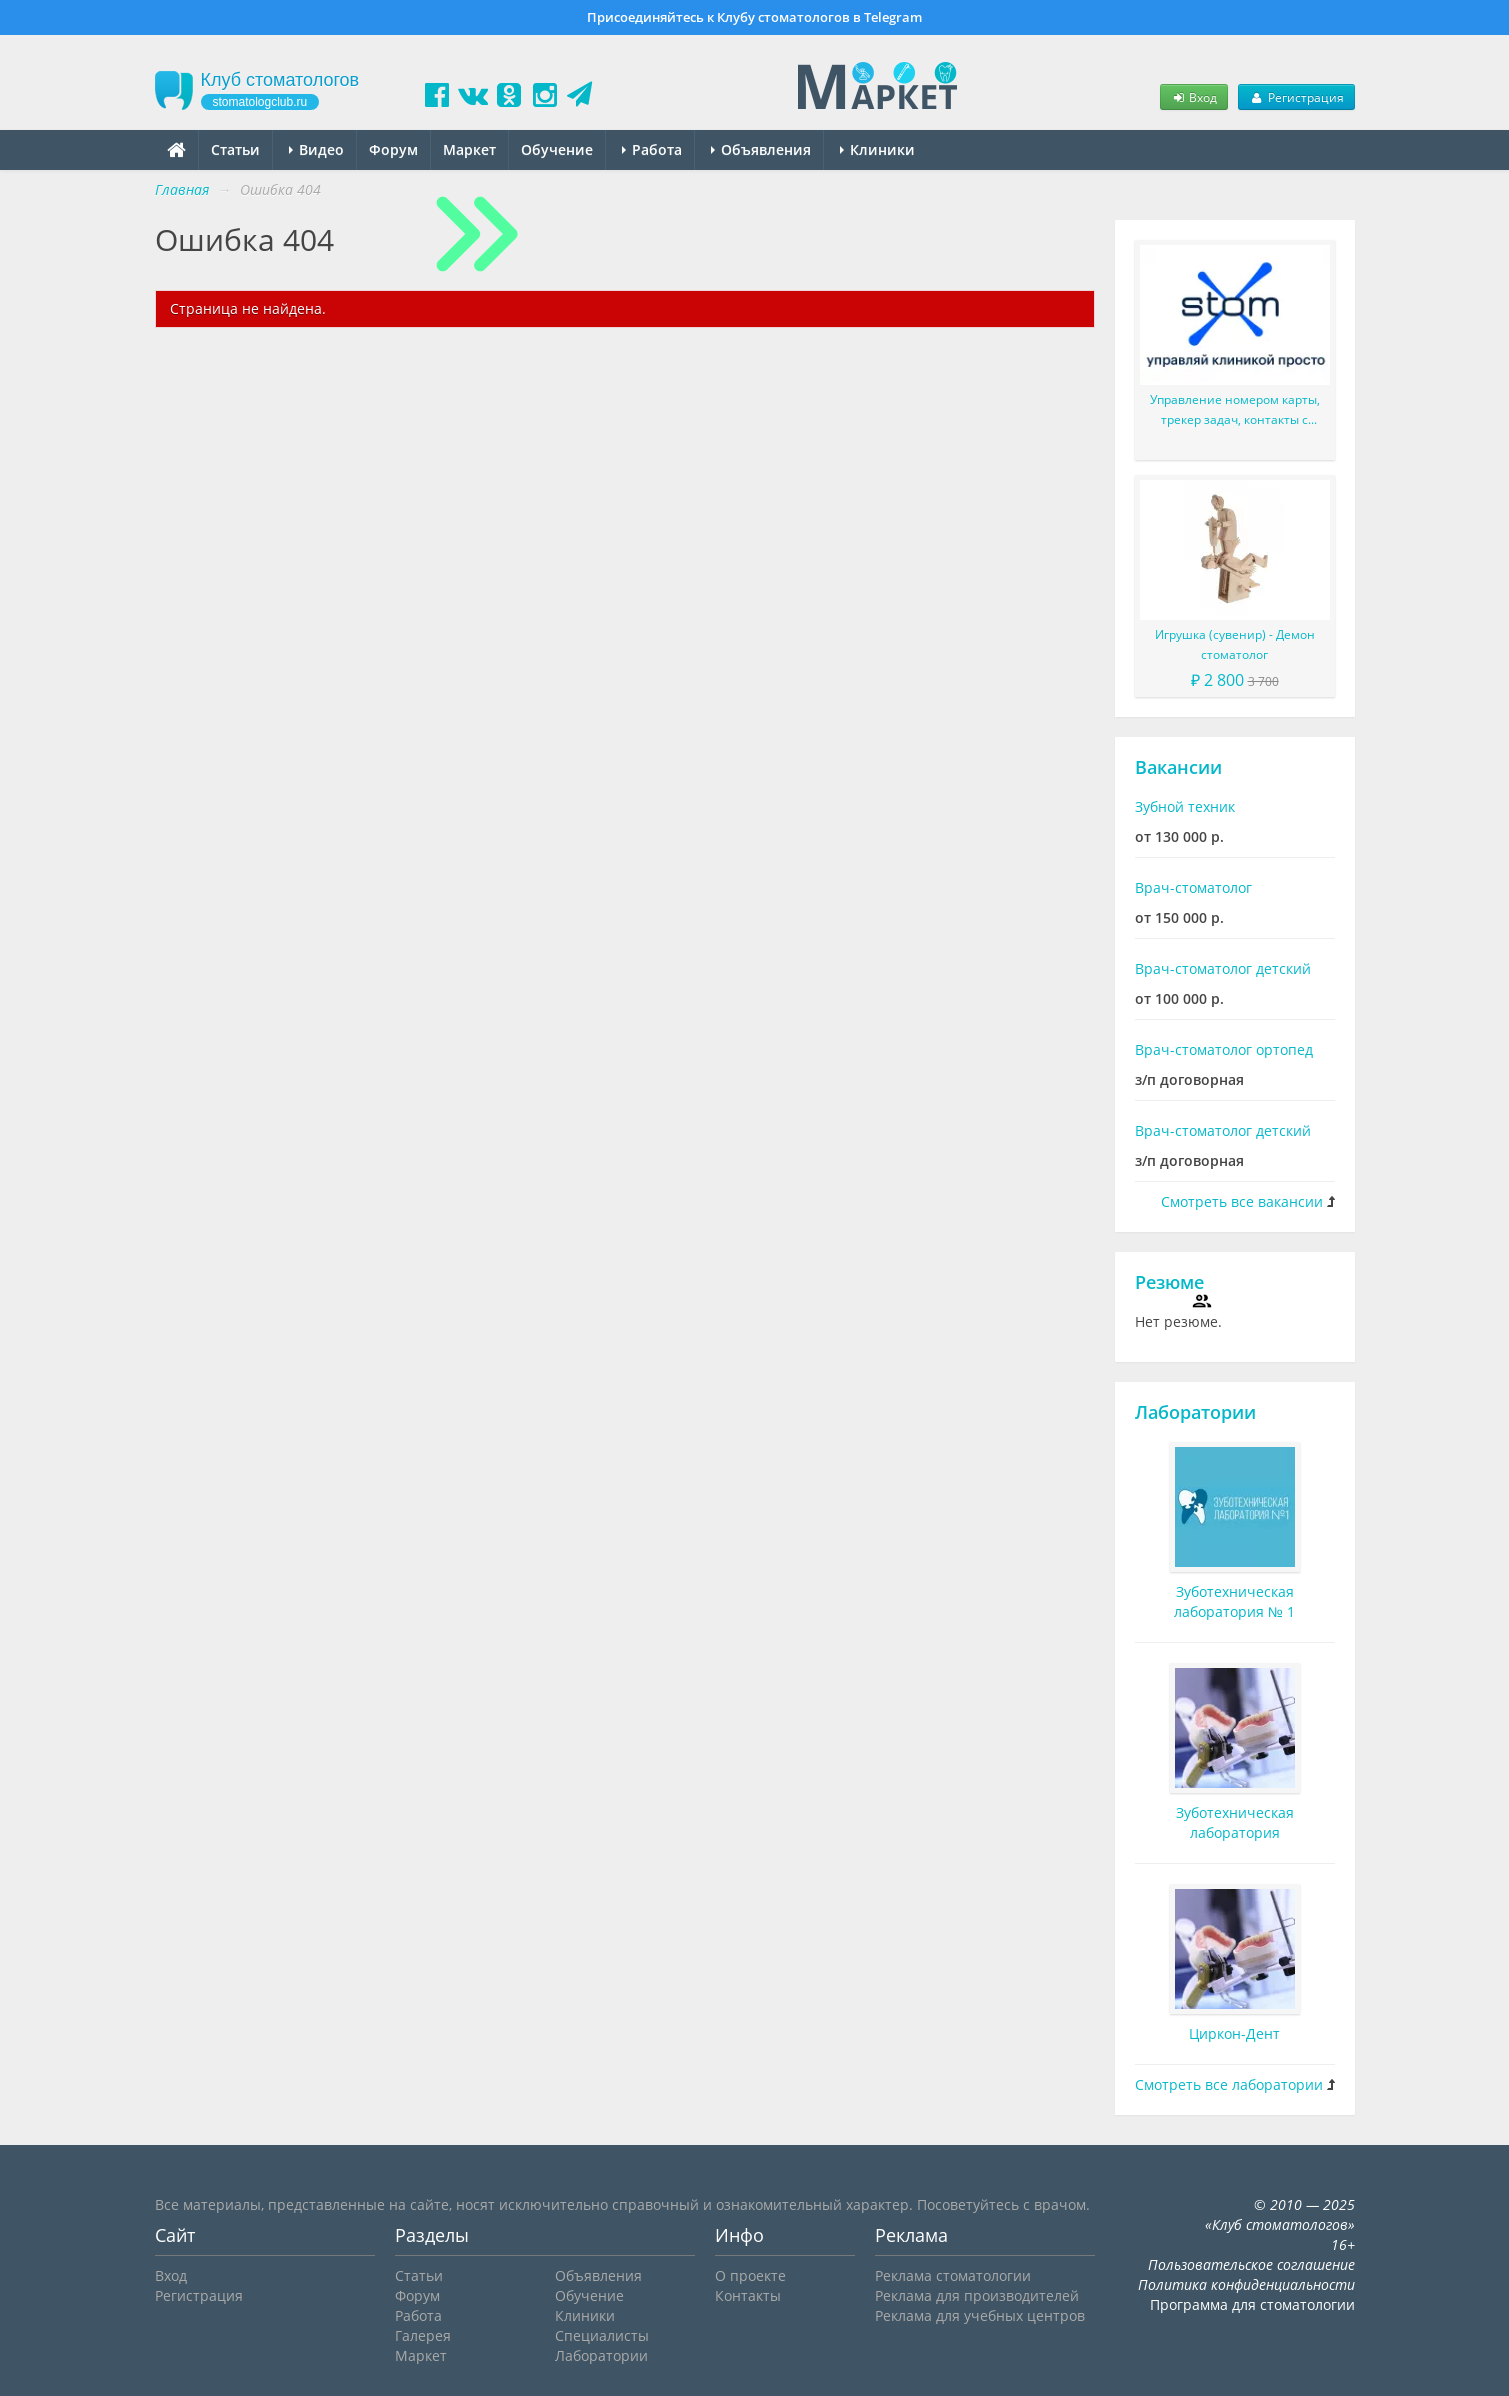 The image size is (1509, 2396). Describe the element at coordinates (474, 234) in the screenshot. I see `skip forward or advance to next item` at that location.